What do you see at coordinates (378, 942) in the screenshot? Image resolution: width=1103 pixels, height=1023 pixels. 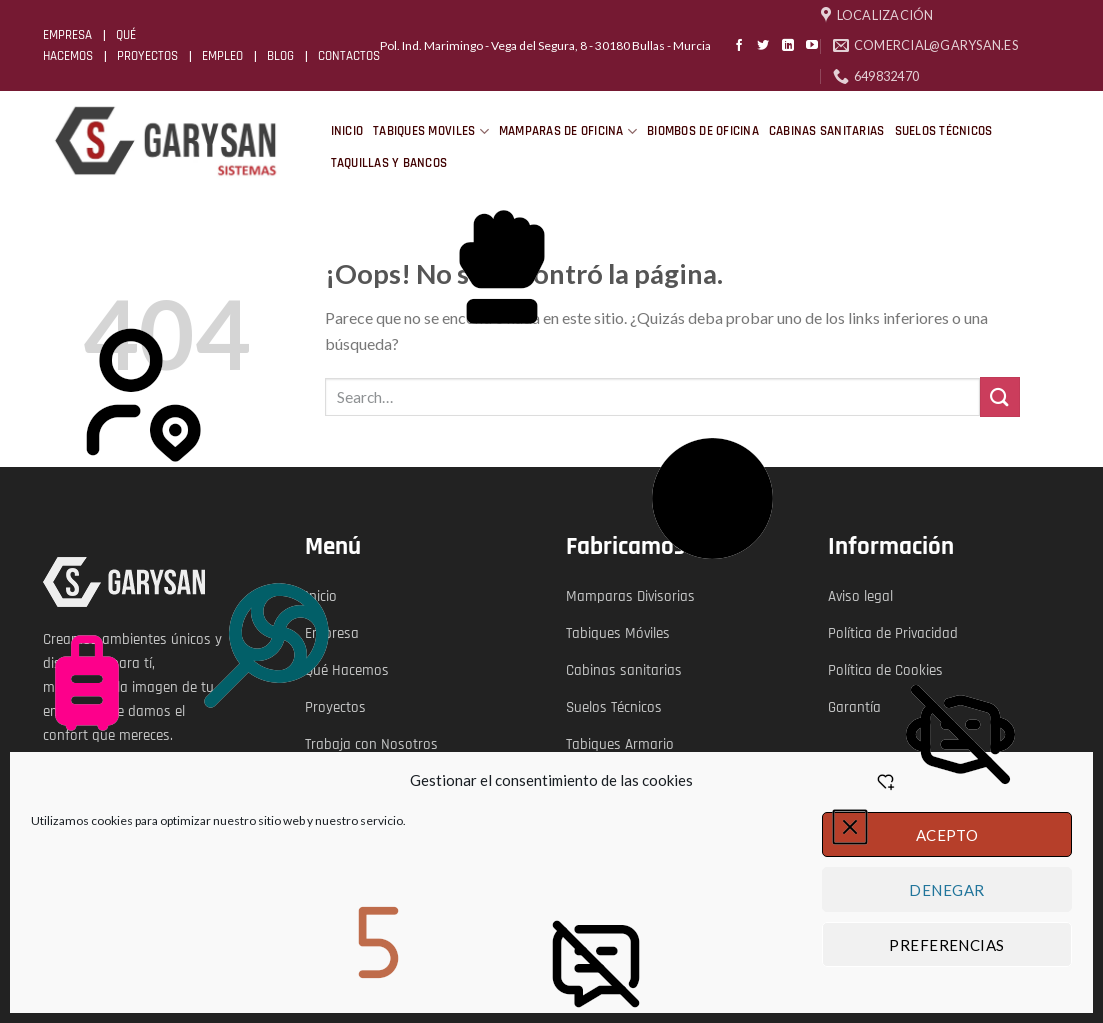 I see `indicates step 5 in a multi-step process` at bounding box center [378, 942].